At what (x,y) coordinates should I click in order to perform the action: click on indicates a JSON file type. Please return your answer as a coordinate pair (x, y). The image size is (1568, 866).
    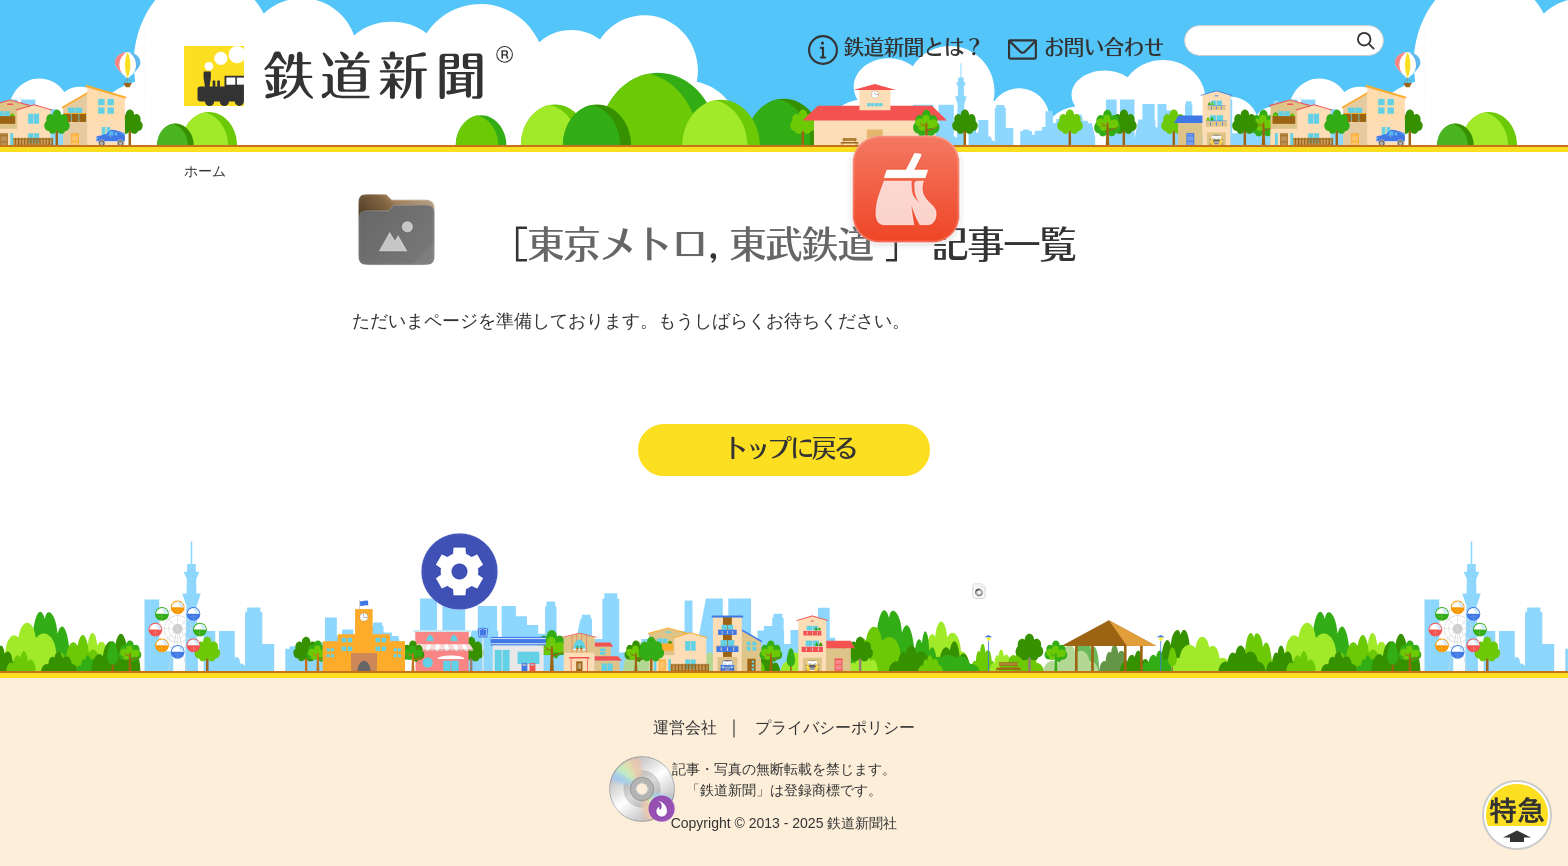
    Looking at the image, I should click on (979, 591).